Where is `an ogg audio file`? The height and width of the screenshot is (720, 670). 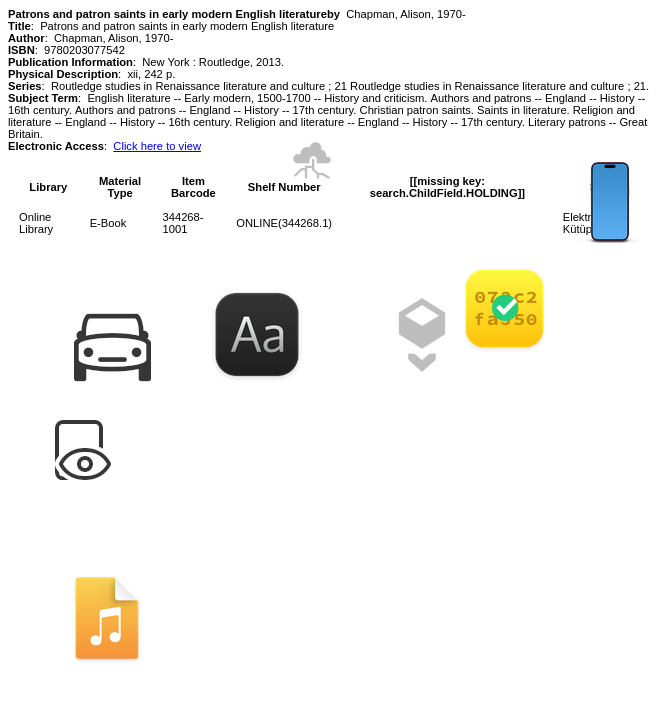 an ogg audio file is located at coordinates (107, 618).